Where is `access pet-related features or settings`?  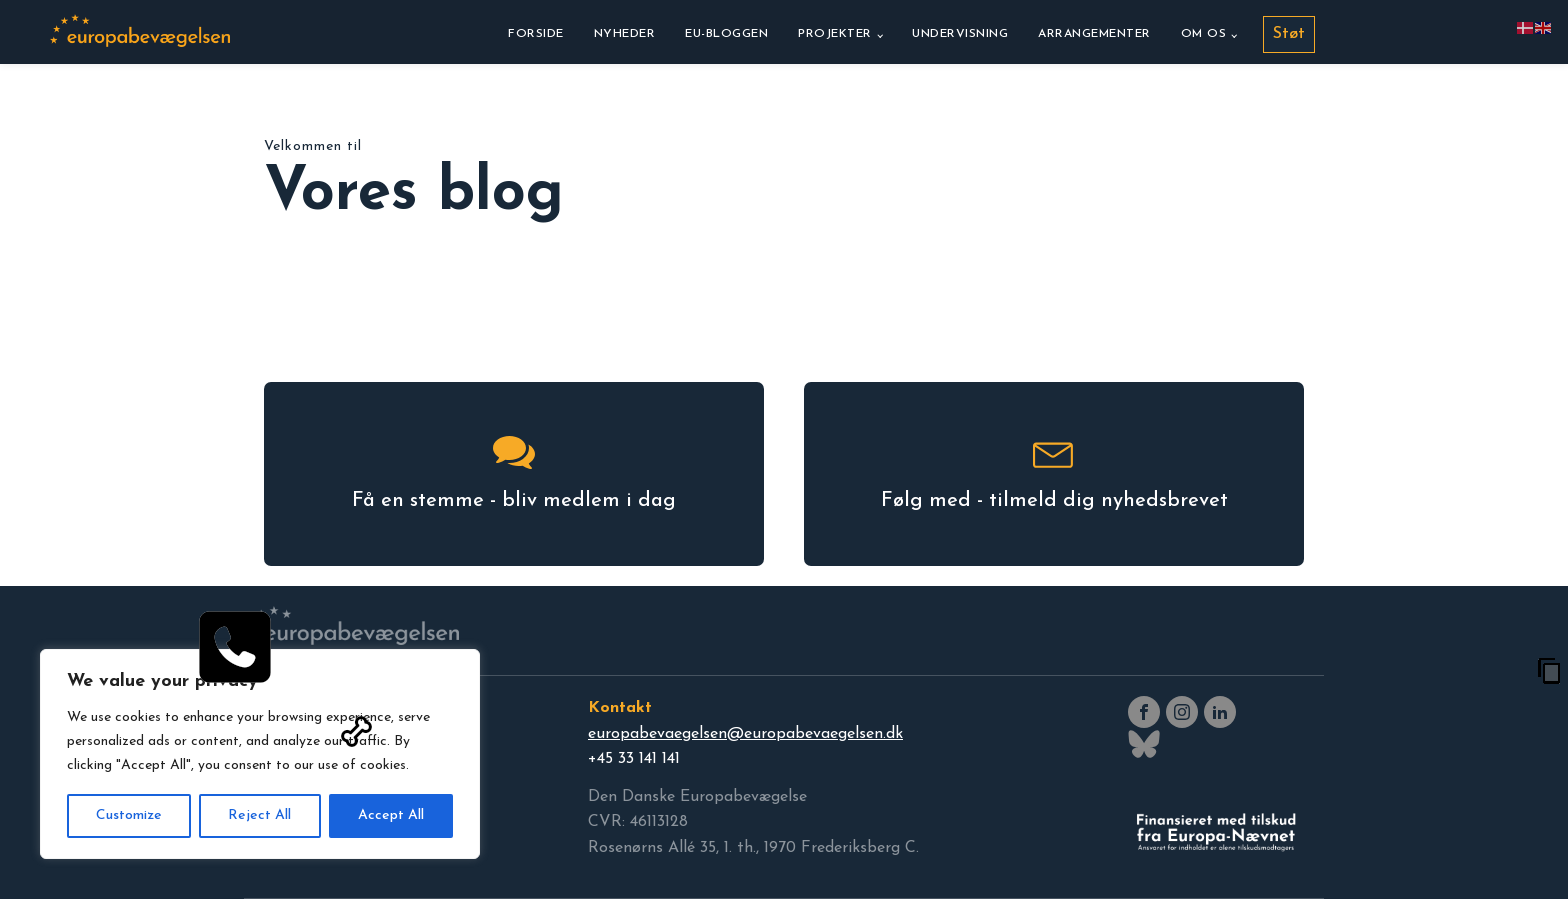
access pet-related features or settings is located at coordinates (356, 731).